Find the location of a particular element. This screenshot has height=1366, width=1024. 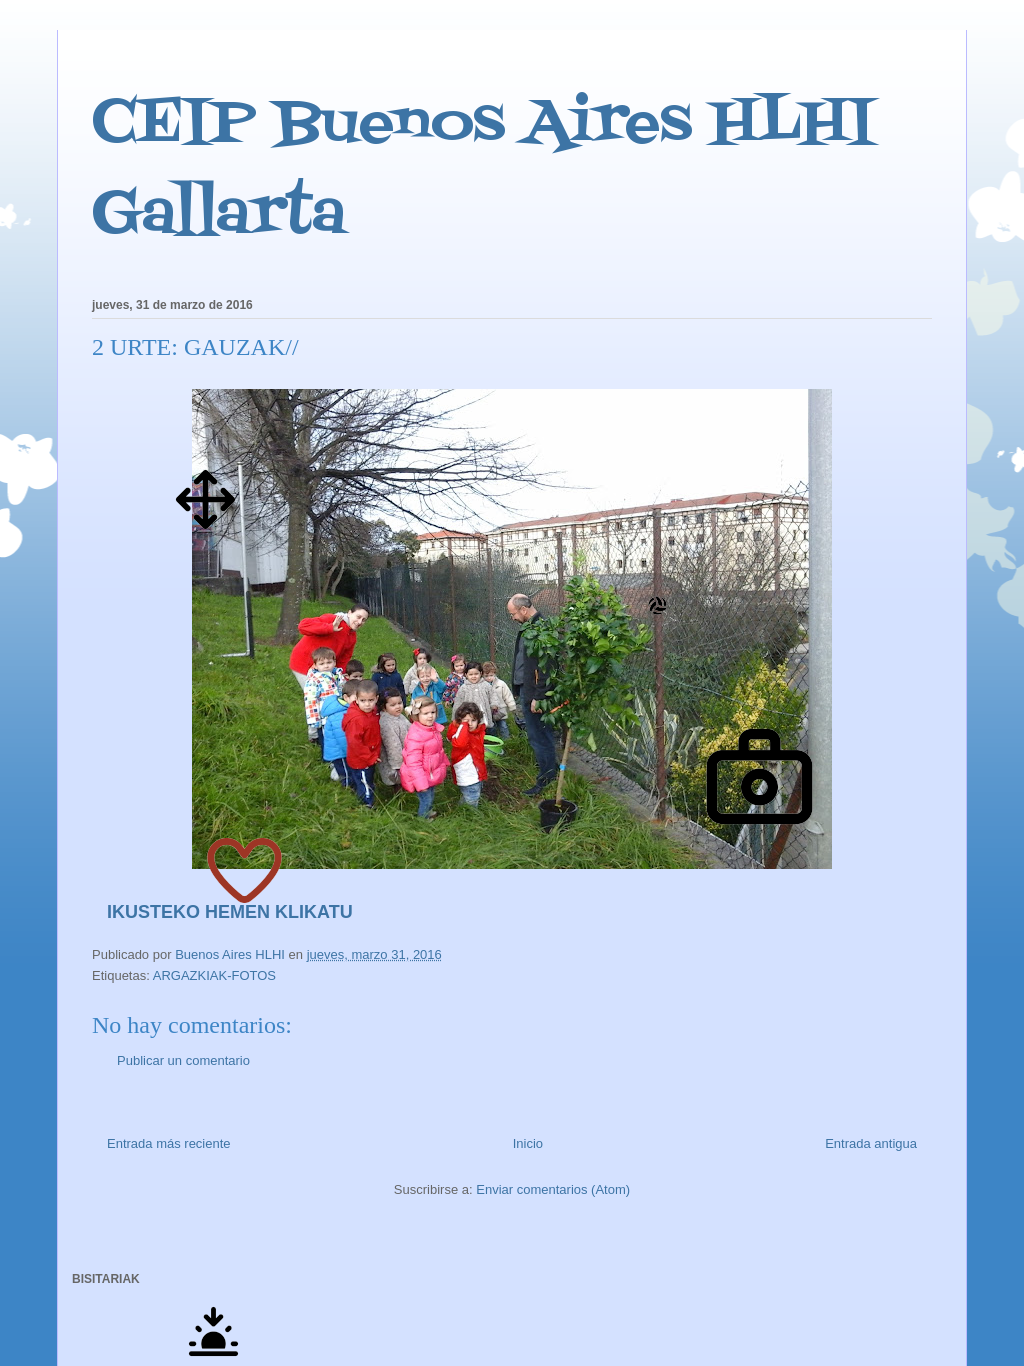

move or reposition an element is located at coordinates (205, 499).